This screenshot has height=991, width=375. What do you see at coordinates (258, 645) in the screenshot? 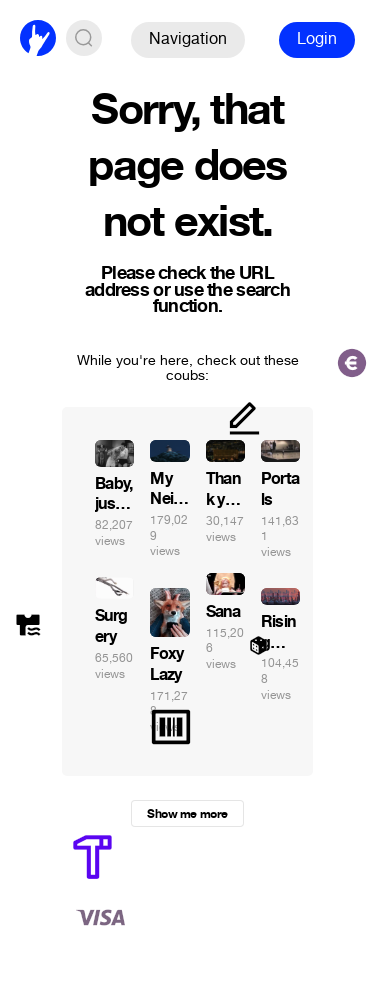
I see `randomize or shuffle content` at bounding box center [258, 645].